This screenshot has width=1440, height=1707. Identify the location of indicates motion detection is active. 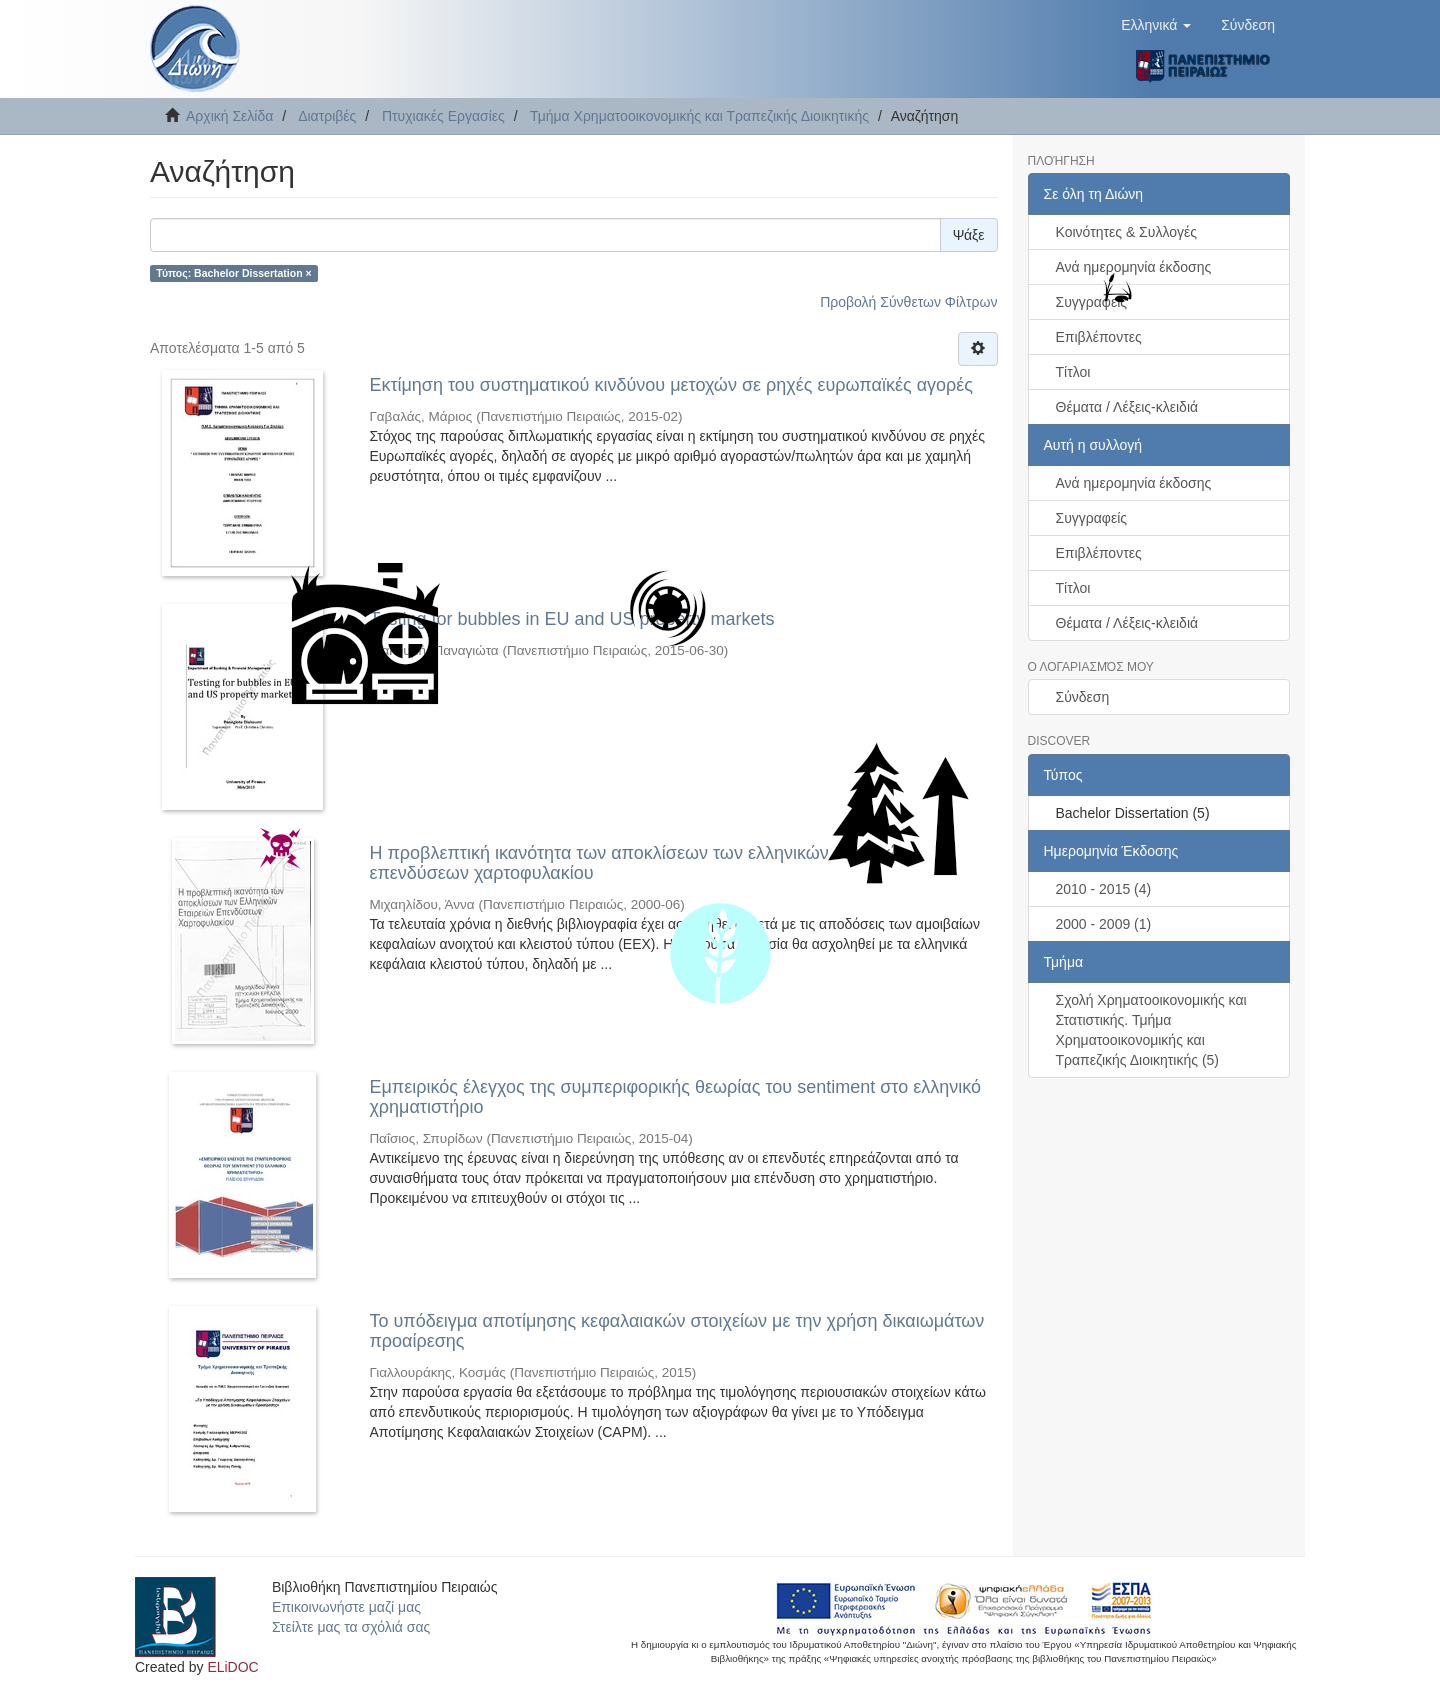
(667, 608).